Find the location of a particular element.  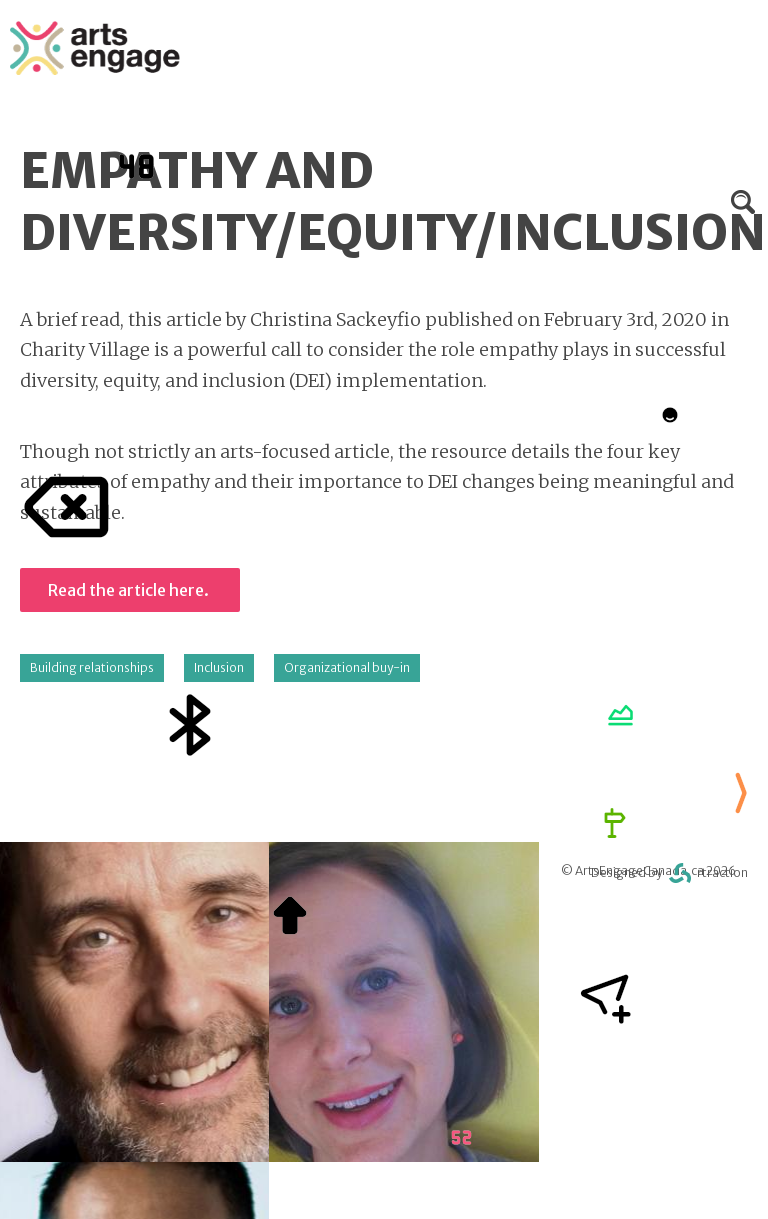

indicates item number 52 in a list or sequence is located at coordinates (461, 1137).